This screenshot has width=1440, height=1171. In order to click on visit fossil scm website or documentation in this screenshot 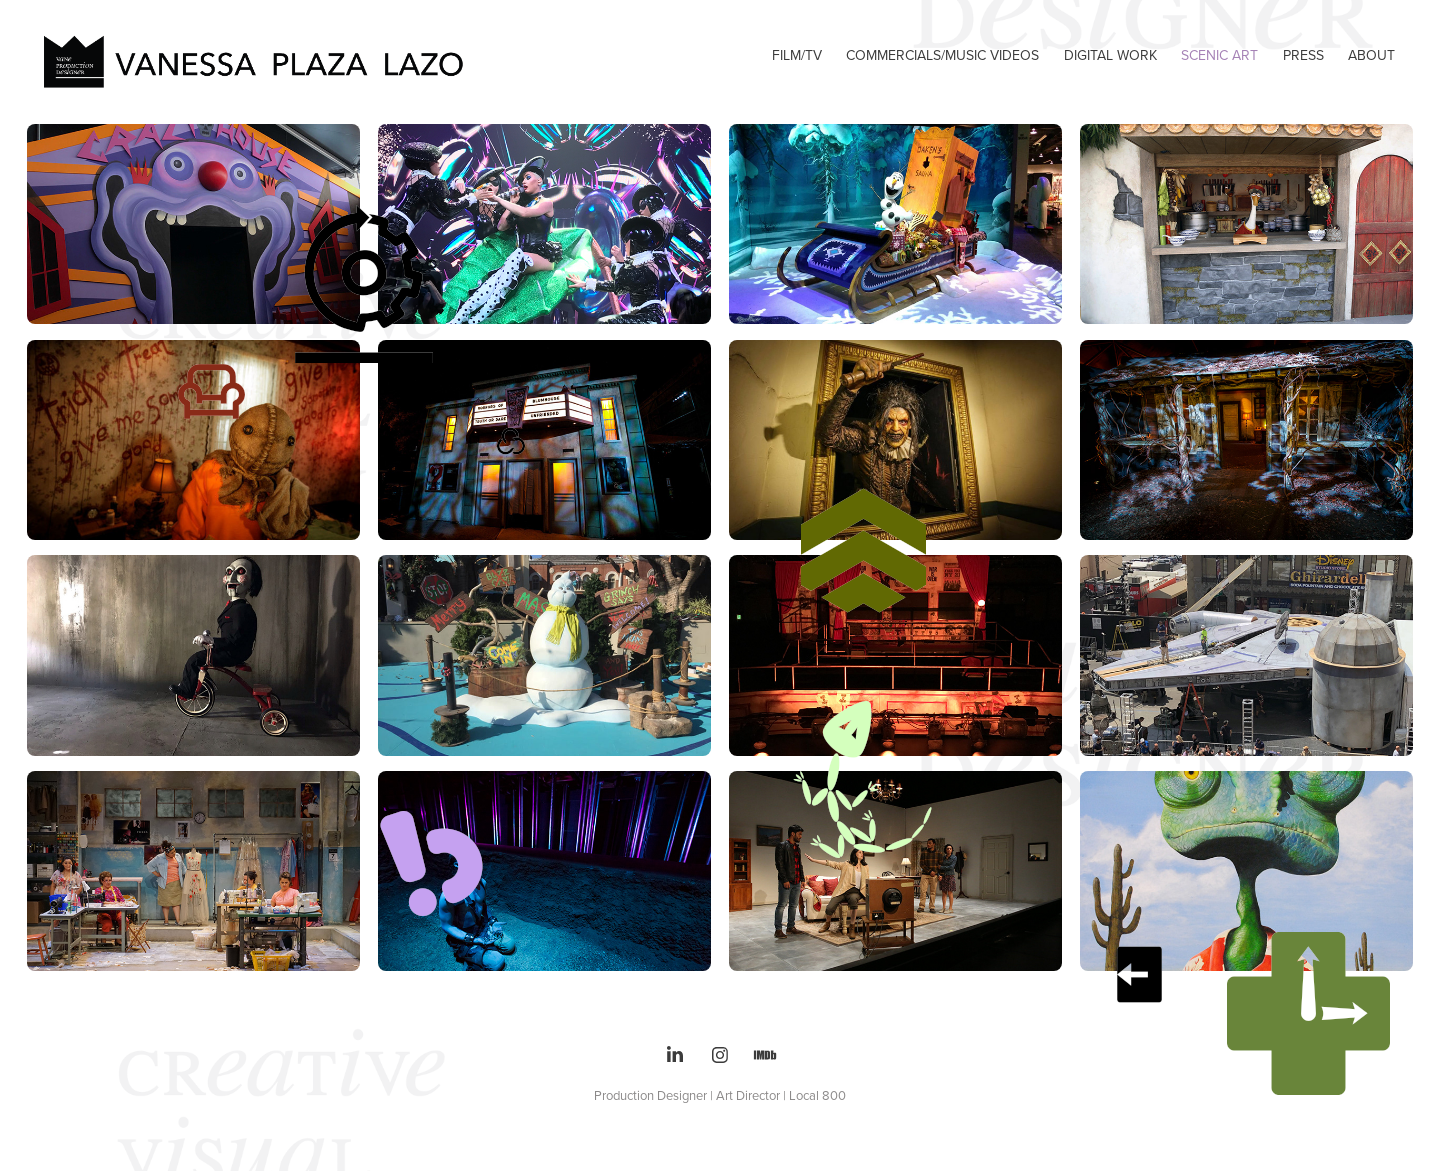, I will do `click(862, 779)`.